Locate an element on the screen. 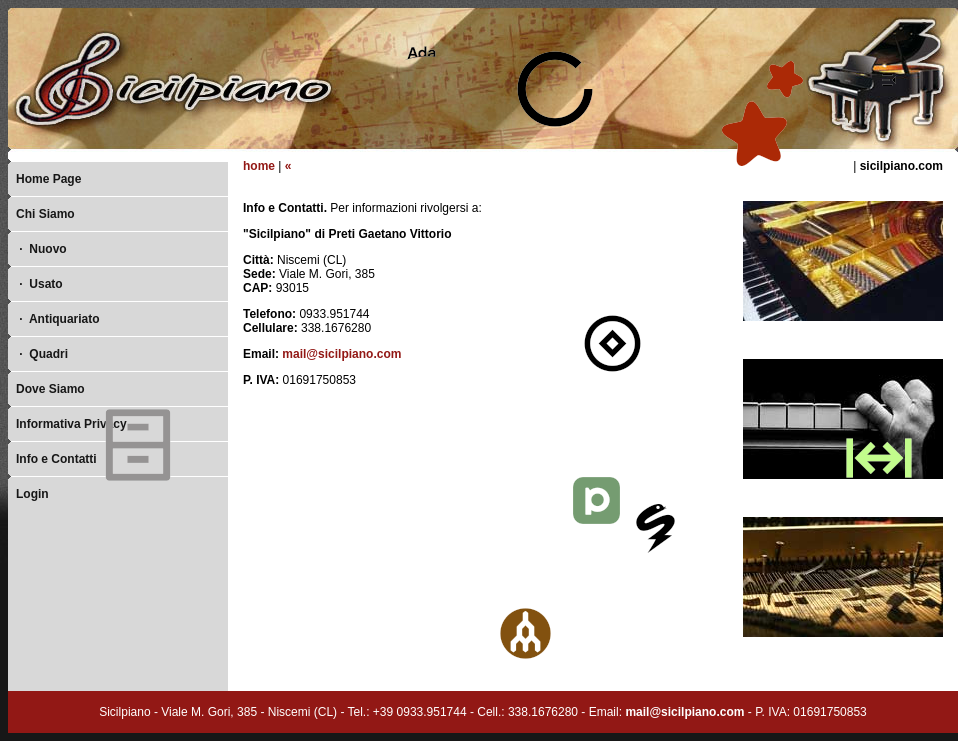  collapse sidebar or navigation panel is located at coordinates (889, 80).